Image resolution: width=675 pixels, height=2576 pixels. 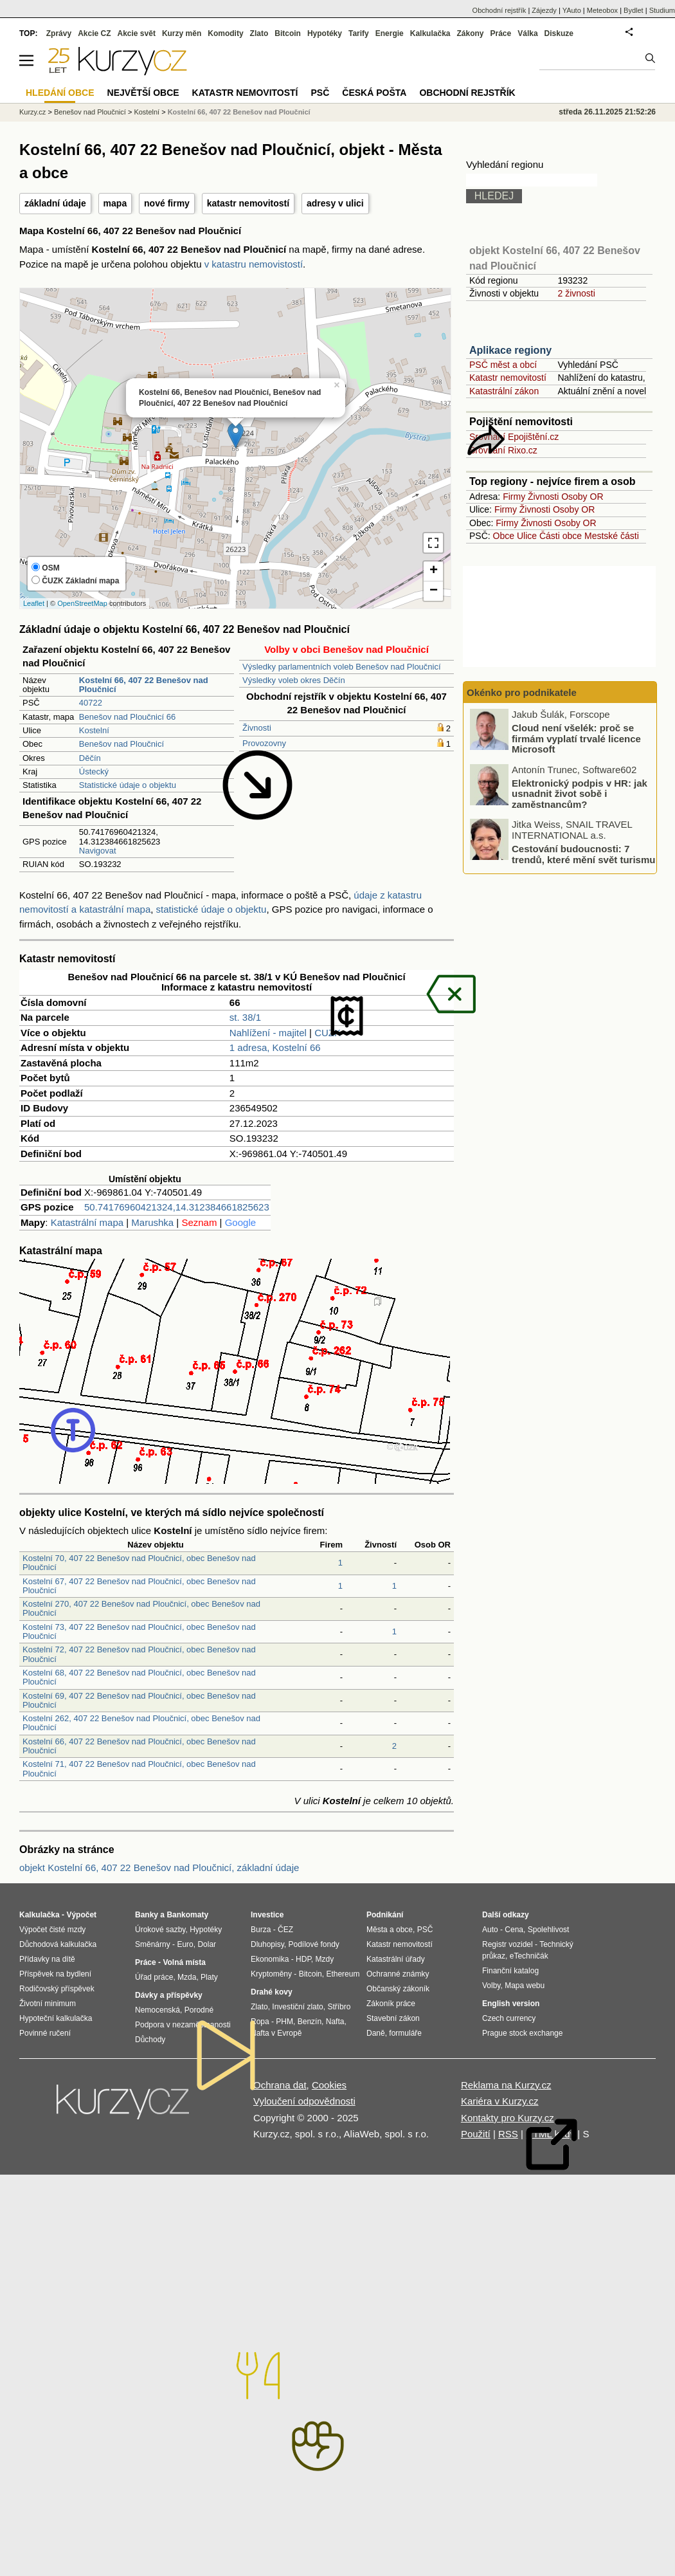 What do you see at coordinates (377, 1301) in the screenshot?
I see `view your saved bookmarks` at bounding box center [377, 1301].